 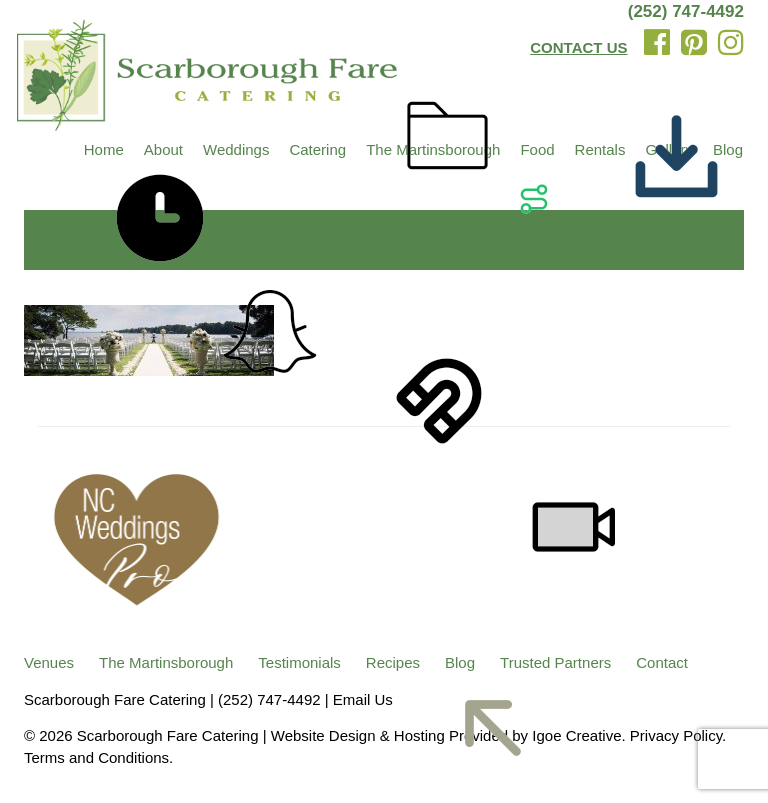 I want to click on activate magnetic snap or alignment tool, so click(x=440, y=399).